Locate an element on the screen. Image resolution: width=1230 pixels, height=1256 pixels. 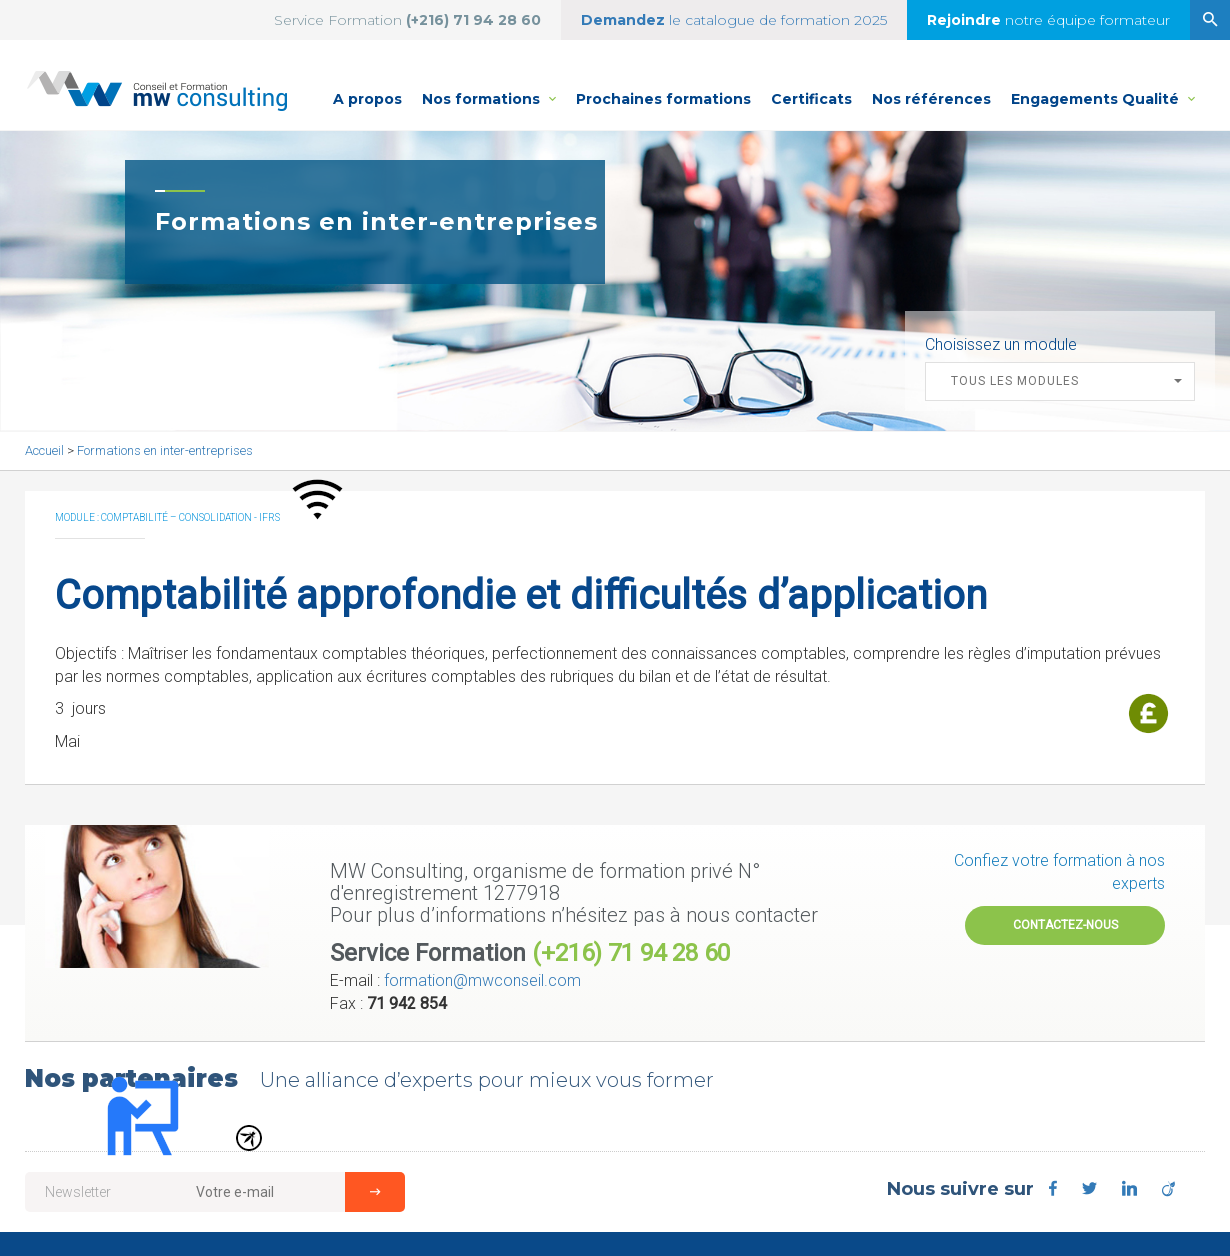
OWASP (Open Web Application Security Project) logo is located at coordinates (249, 1138).